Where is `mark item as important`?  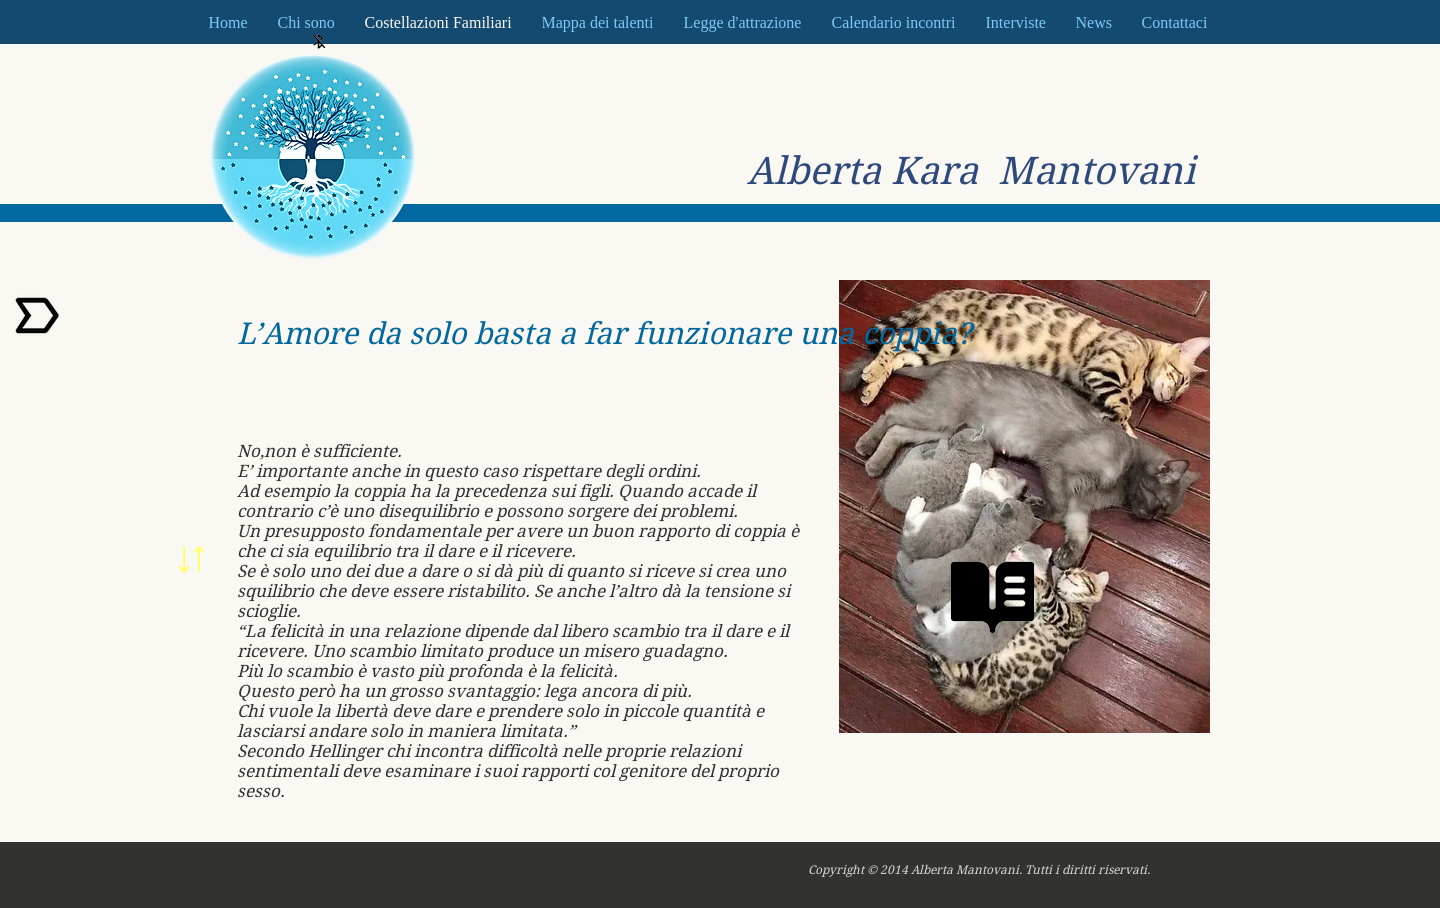 mark item as important is located at coordinates (36, 315).